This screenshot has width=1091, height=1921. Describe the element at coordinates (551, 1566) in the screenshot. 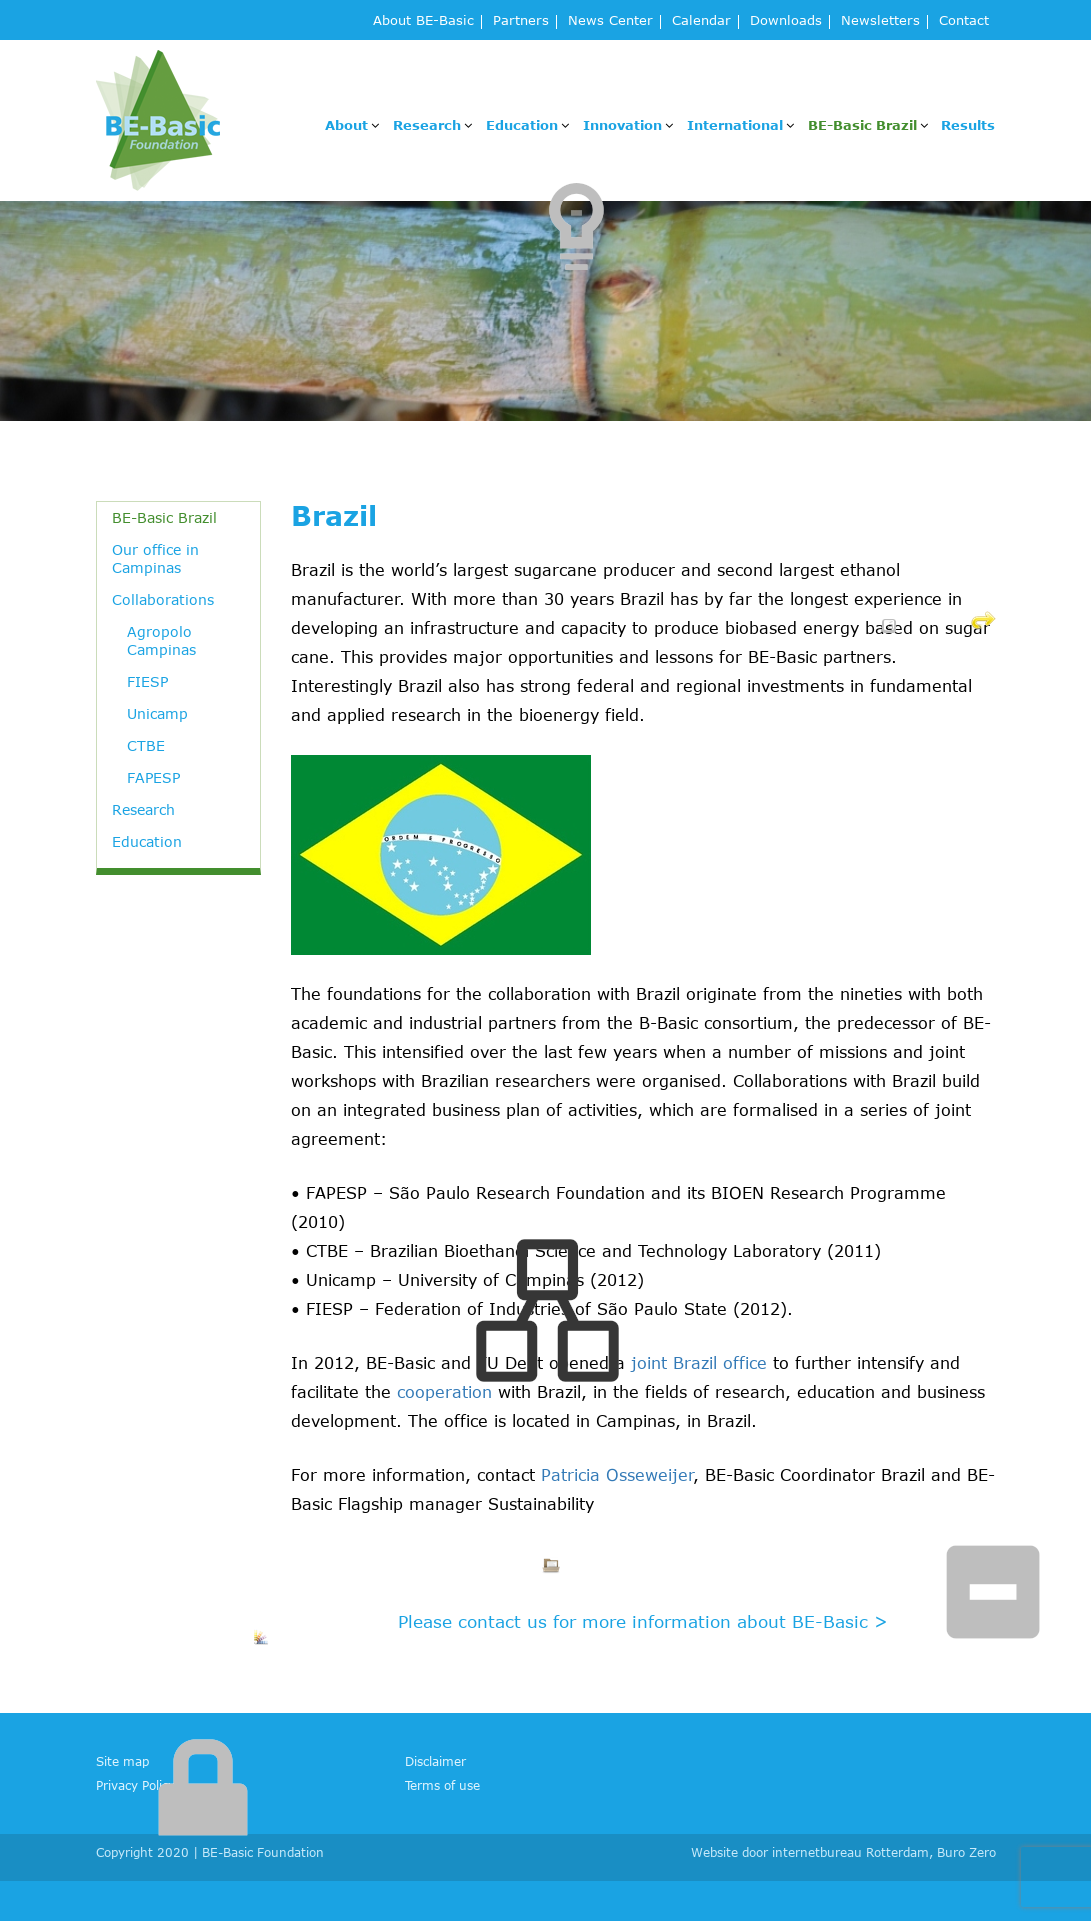

I see `open an existing document or file` at that location.